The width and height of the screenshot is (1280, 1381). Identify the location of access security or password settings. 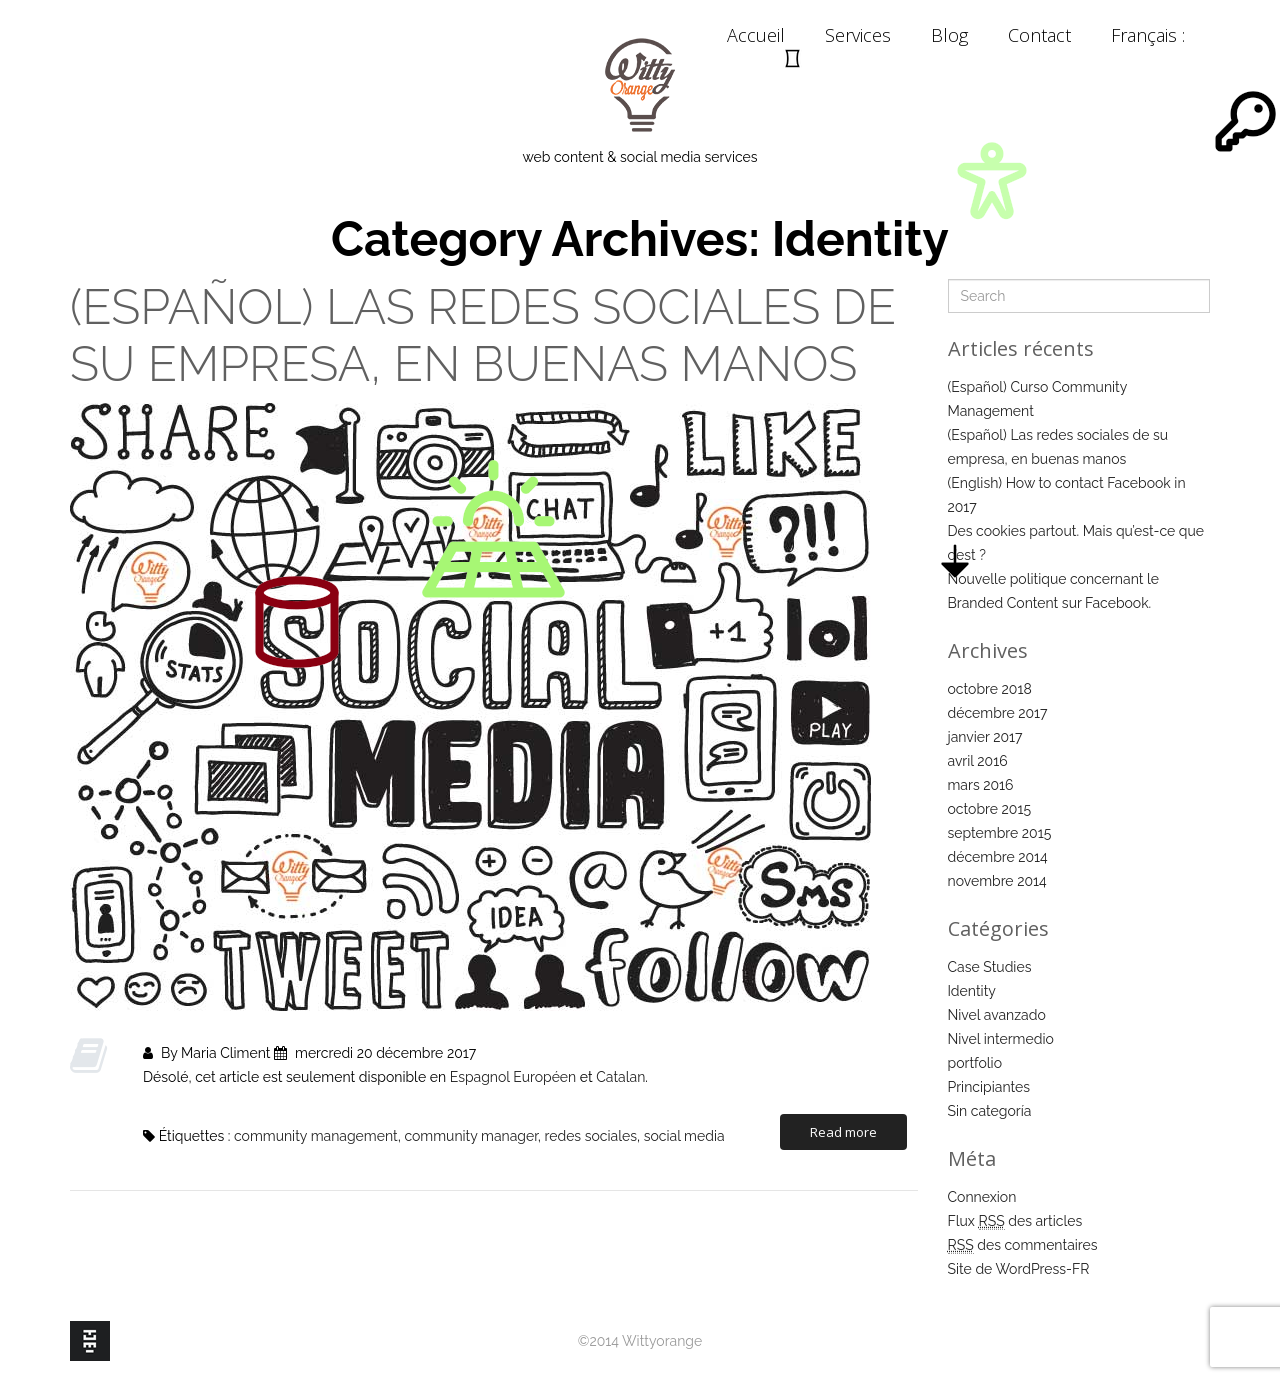
(1244, 122).